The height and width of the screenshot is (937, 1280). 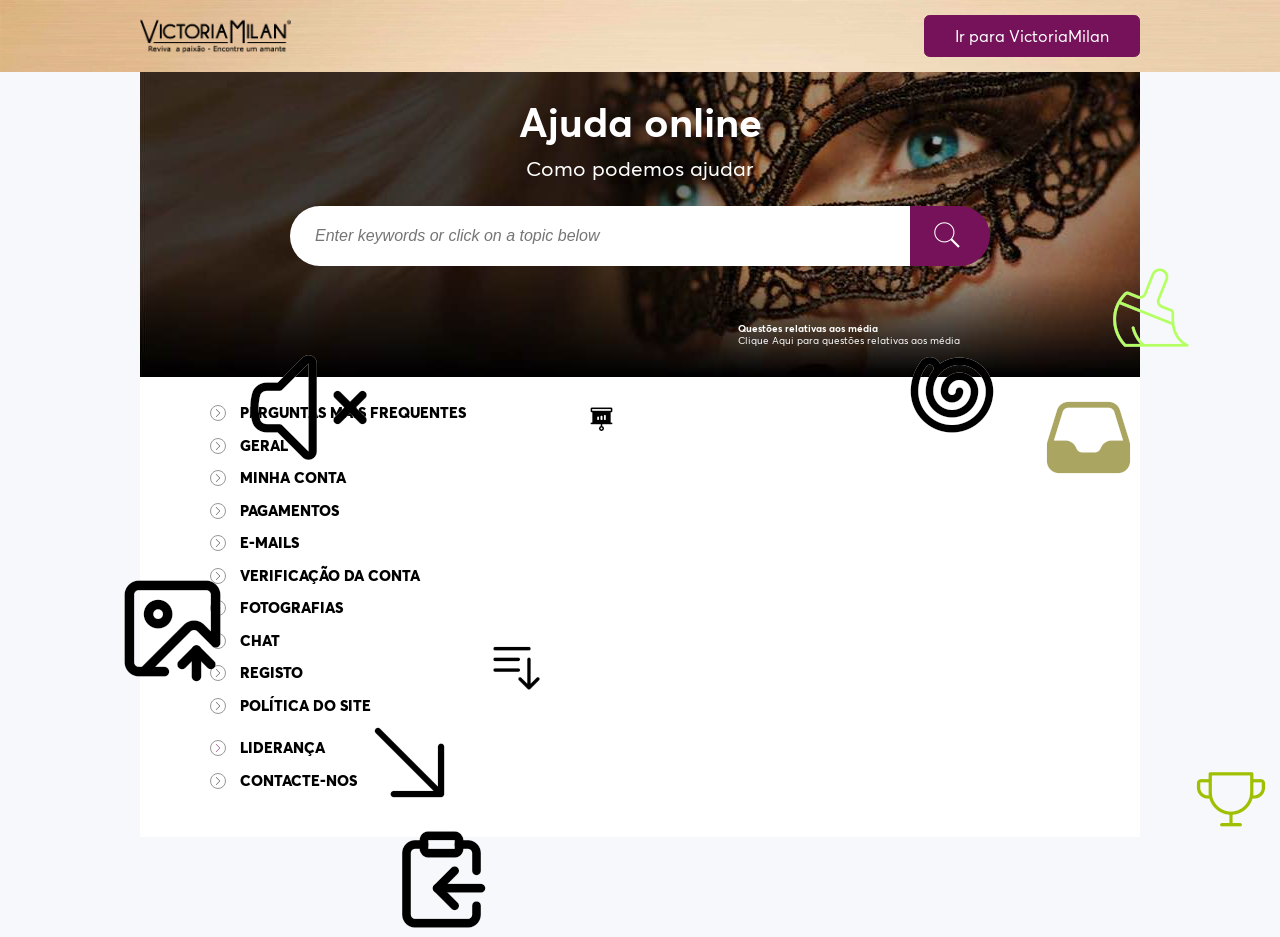 I want to click on access terminal or command line interface, so click(x=952, y=395).